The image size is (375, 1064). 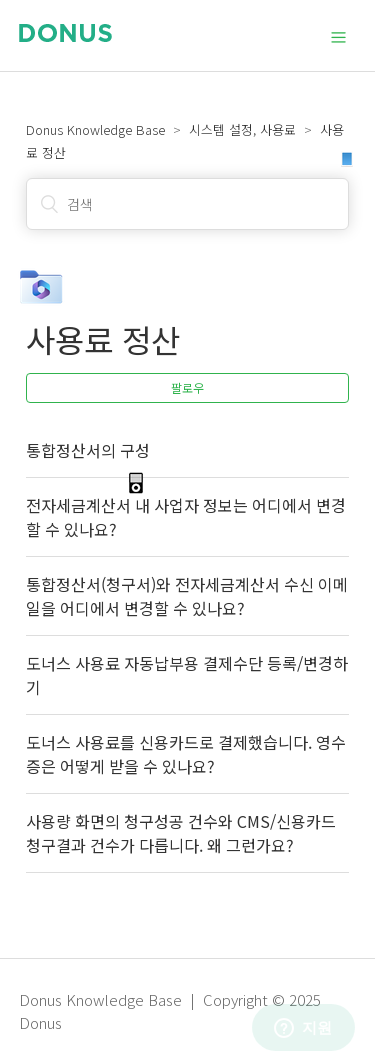 I want to click on open microsoft 365 files folder, so click(x=41, y=288).